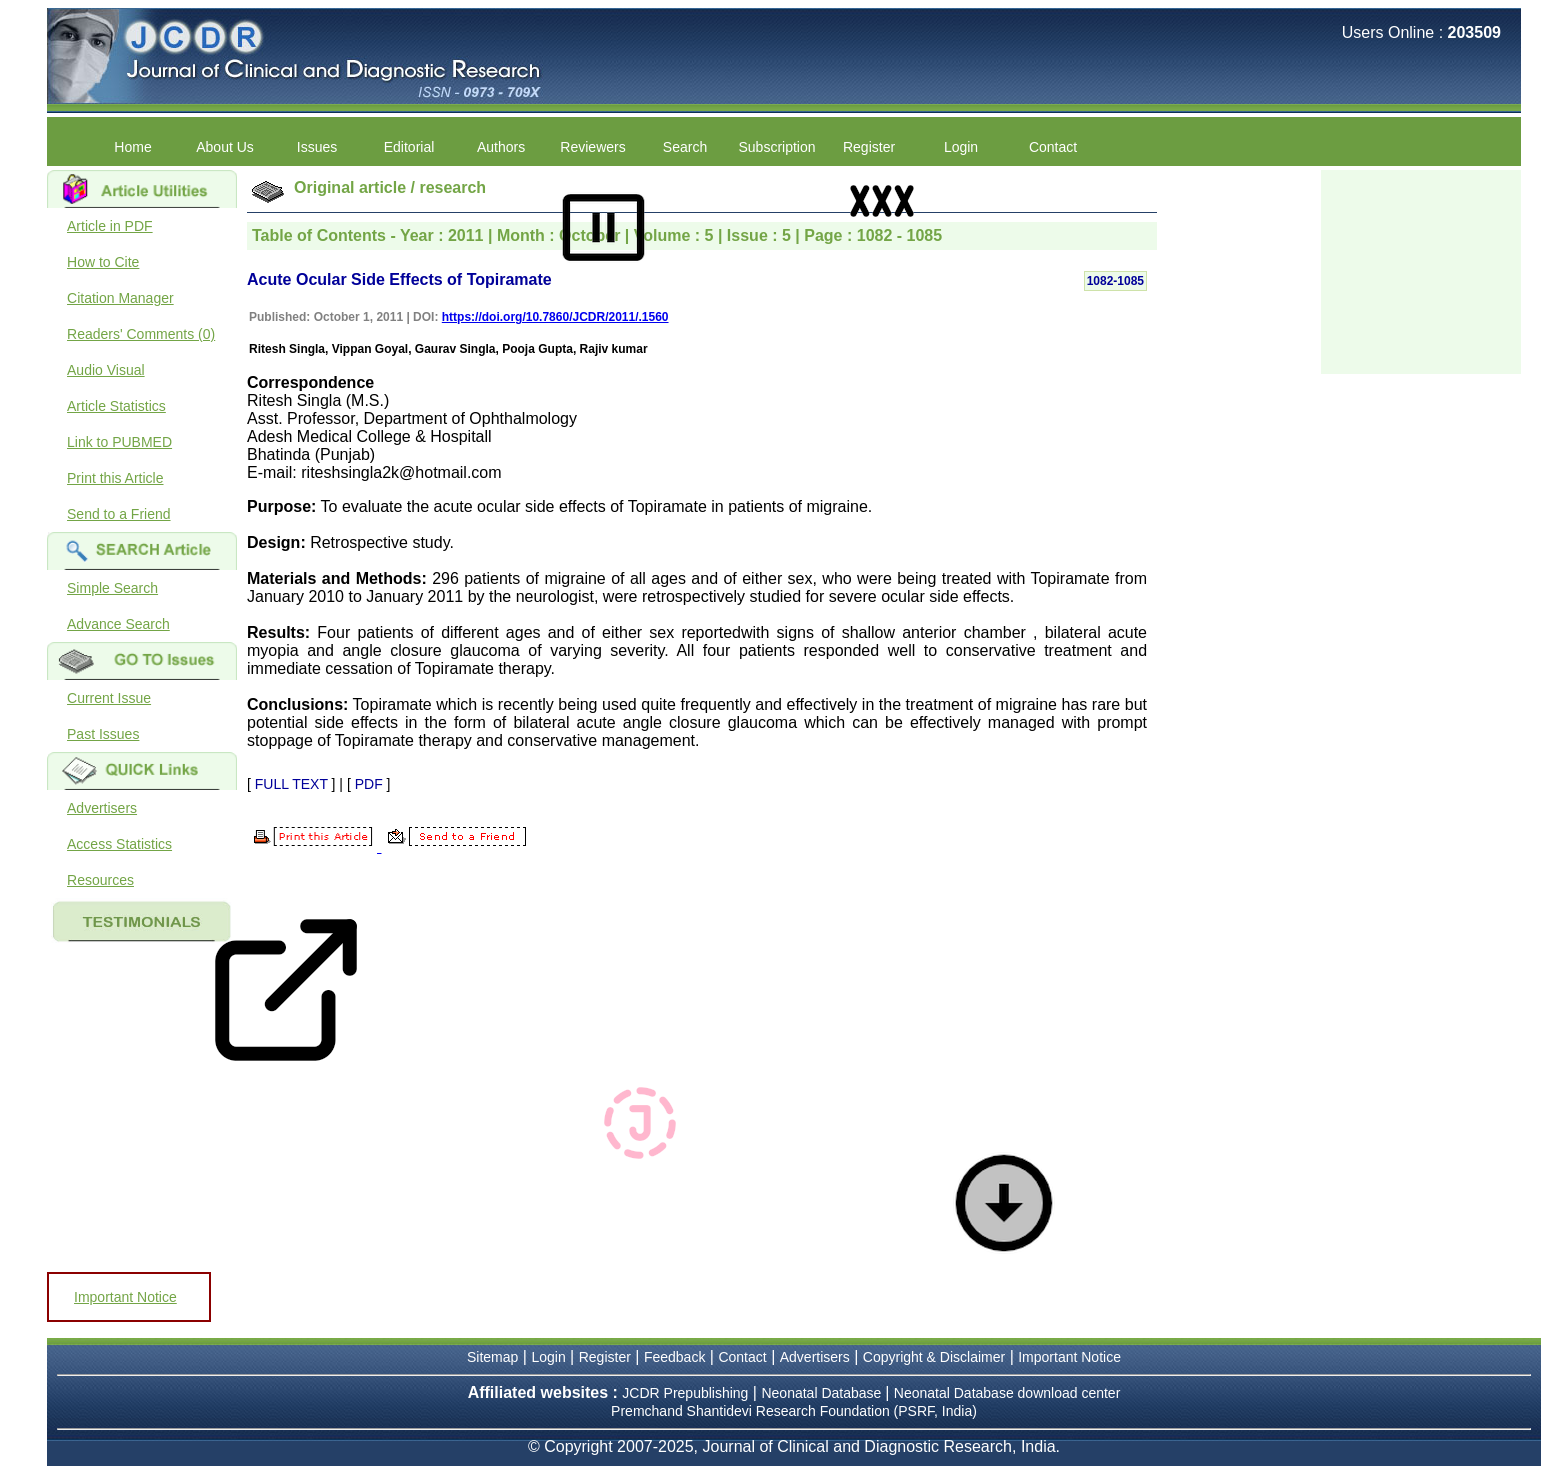 This screenshot has height=1474, width=1568. What do you see at coordinates (640, 1123) in the screenshot?
I see `indicates a pending or in-progress item labeled "J"` at bounding box center [640, 1123].